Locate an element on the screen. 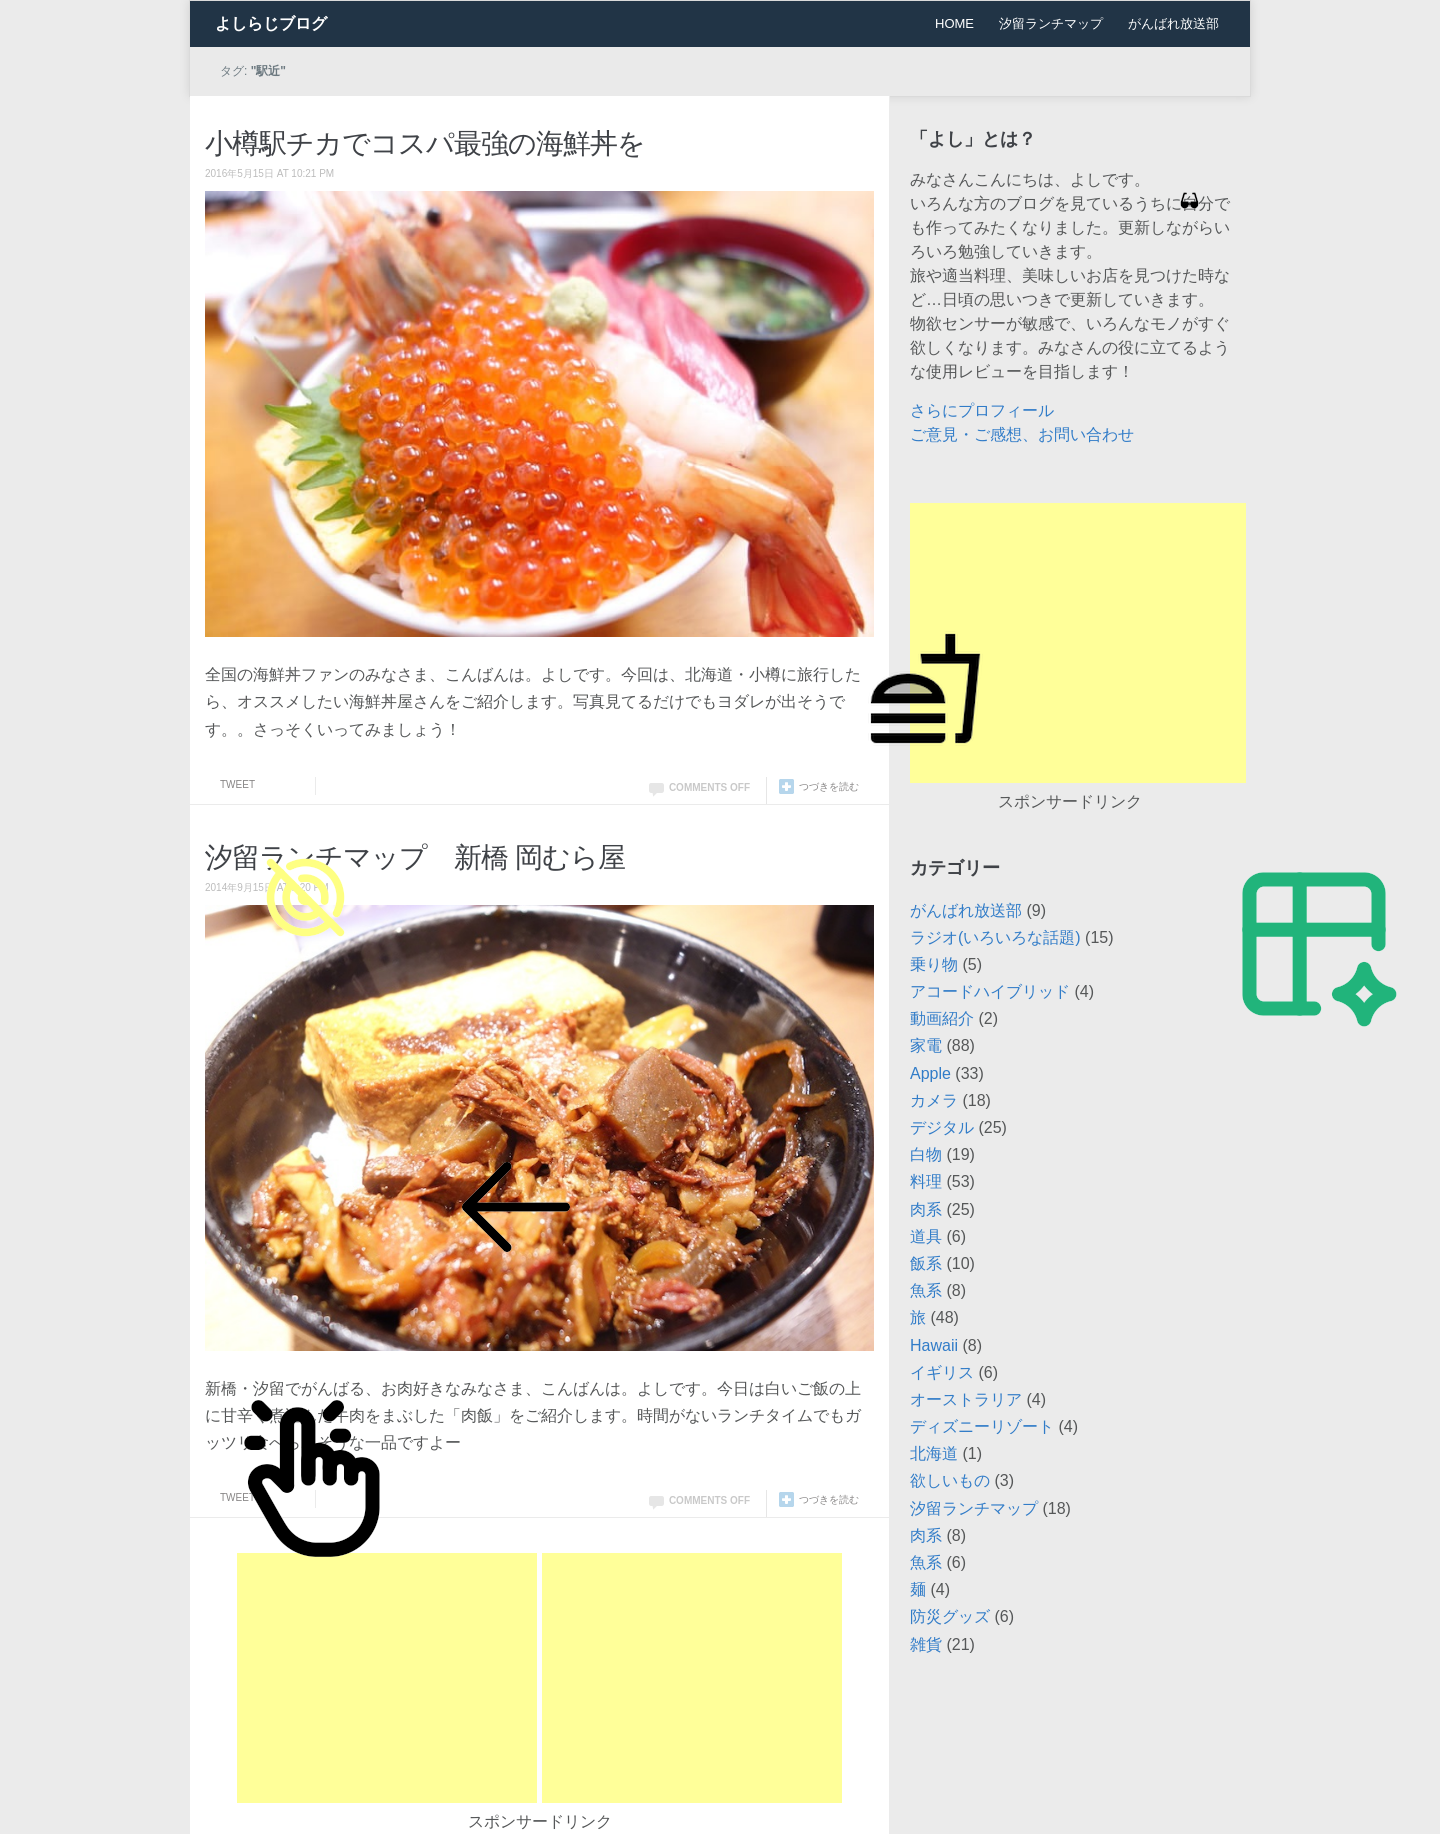  disable targeting or tracking is located at coordinates (305, 897).